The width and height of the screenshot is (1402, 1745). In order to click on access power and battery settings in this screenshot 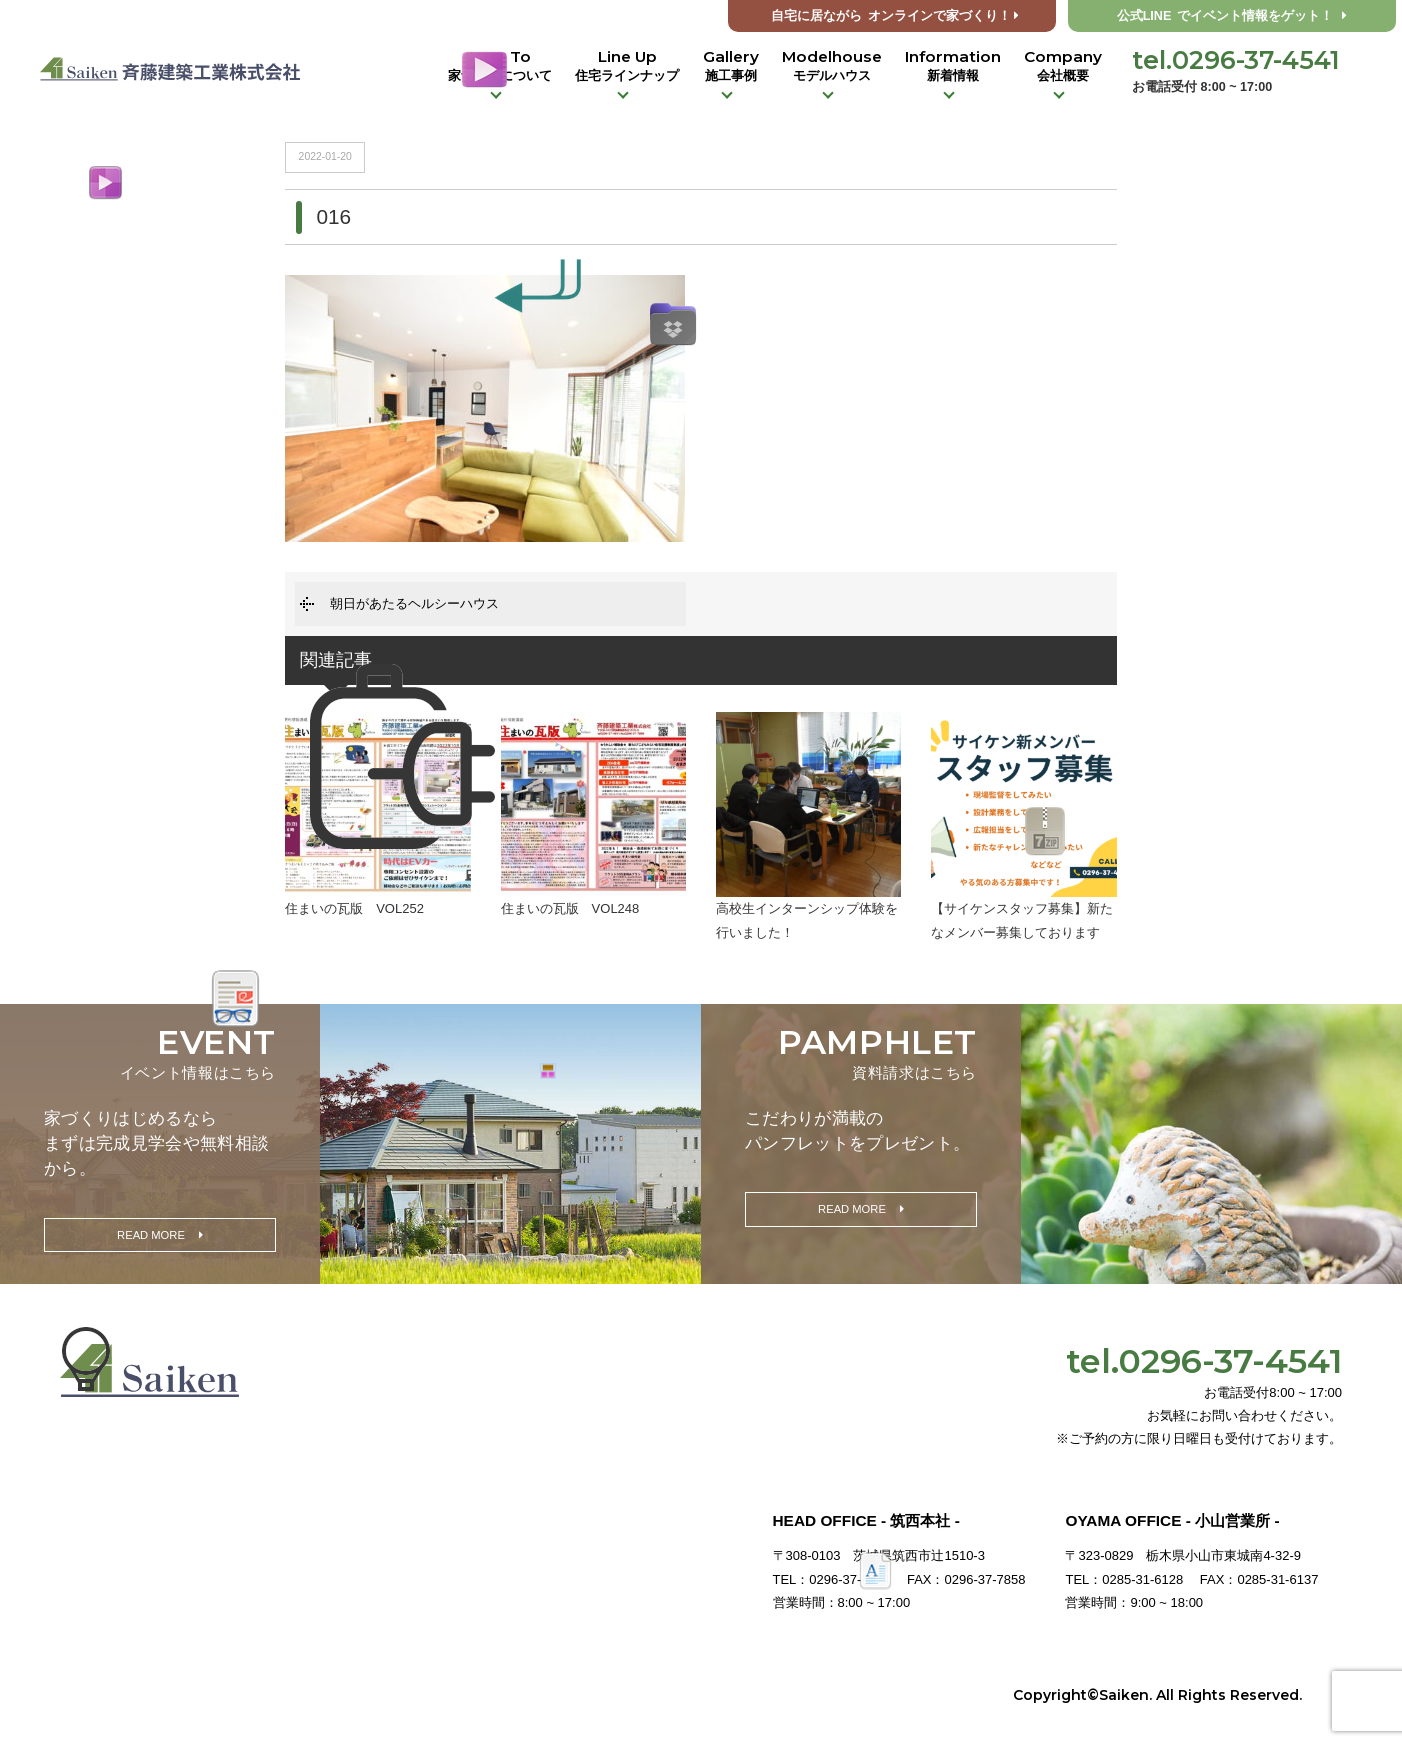, I will do `click(402, 756)`.